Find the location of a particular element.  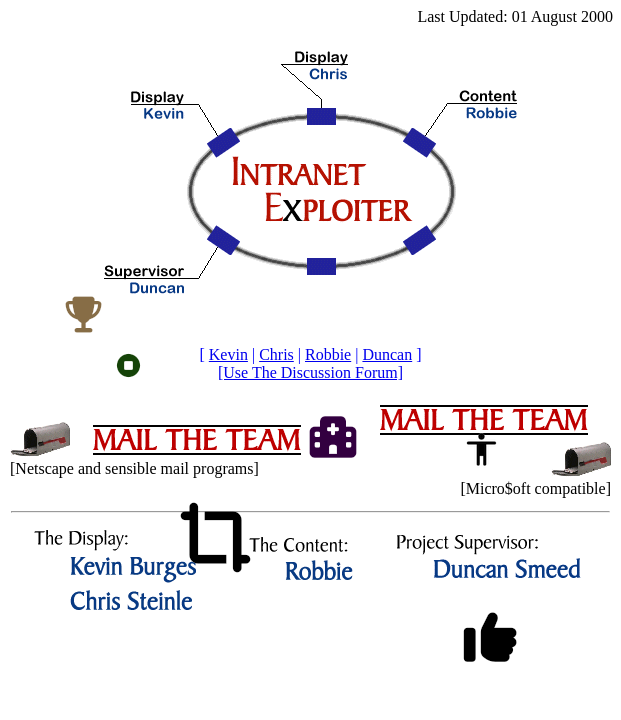

stop playback or recording is located at coordinates (128, 365).